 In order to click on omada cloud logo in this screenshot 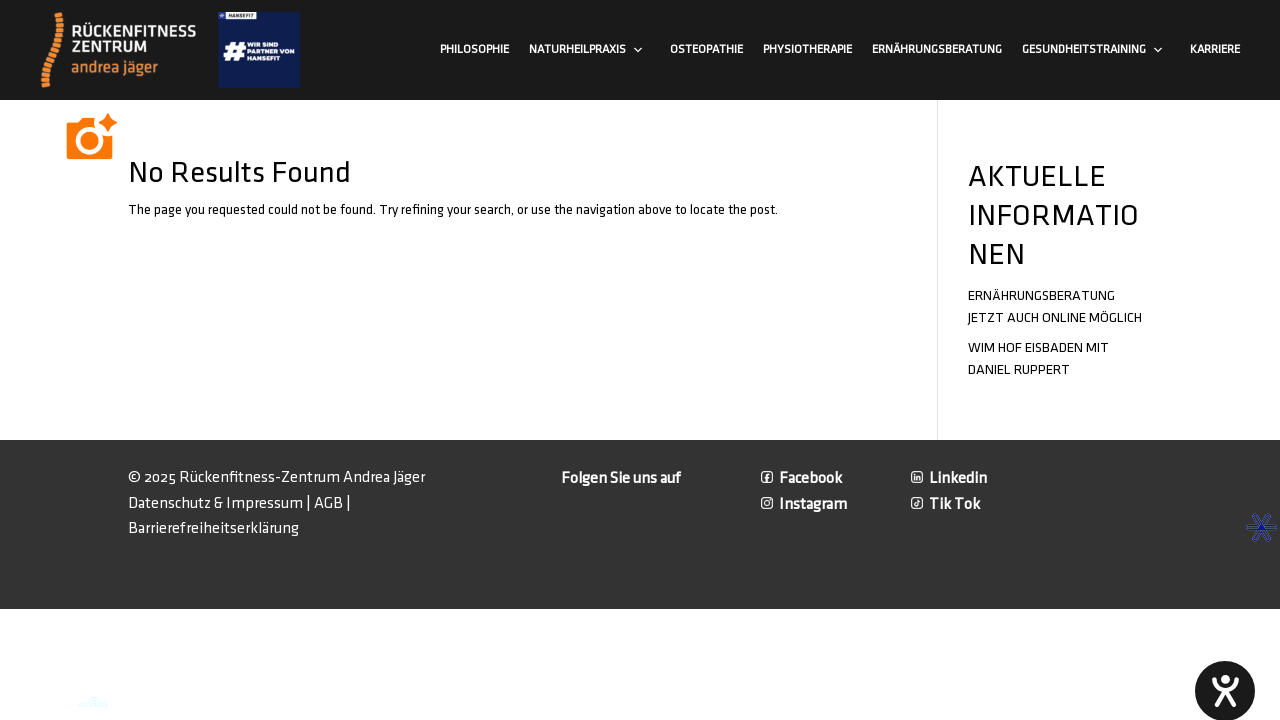, I will do `click(93, 702)`.